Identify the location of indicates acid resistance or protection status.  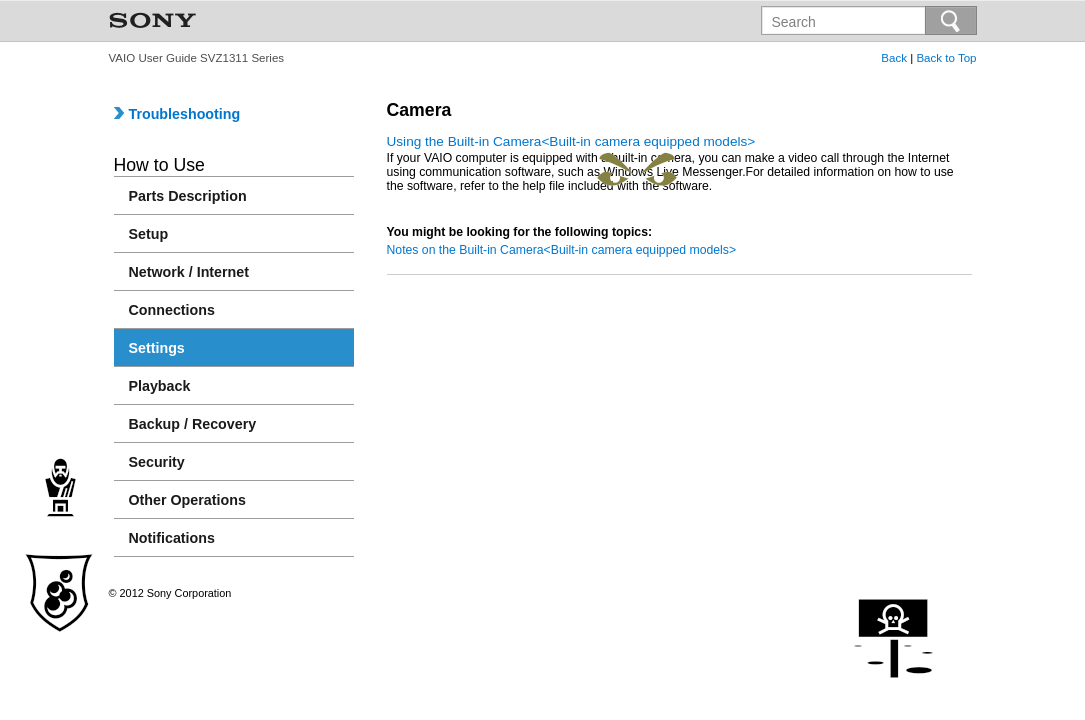
(59, 593).